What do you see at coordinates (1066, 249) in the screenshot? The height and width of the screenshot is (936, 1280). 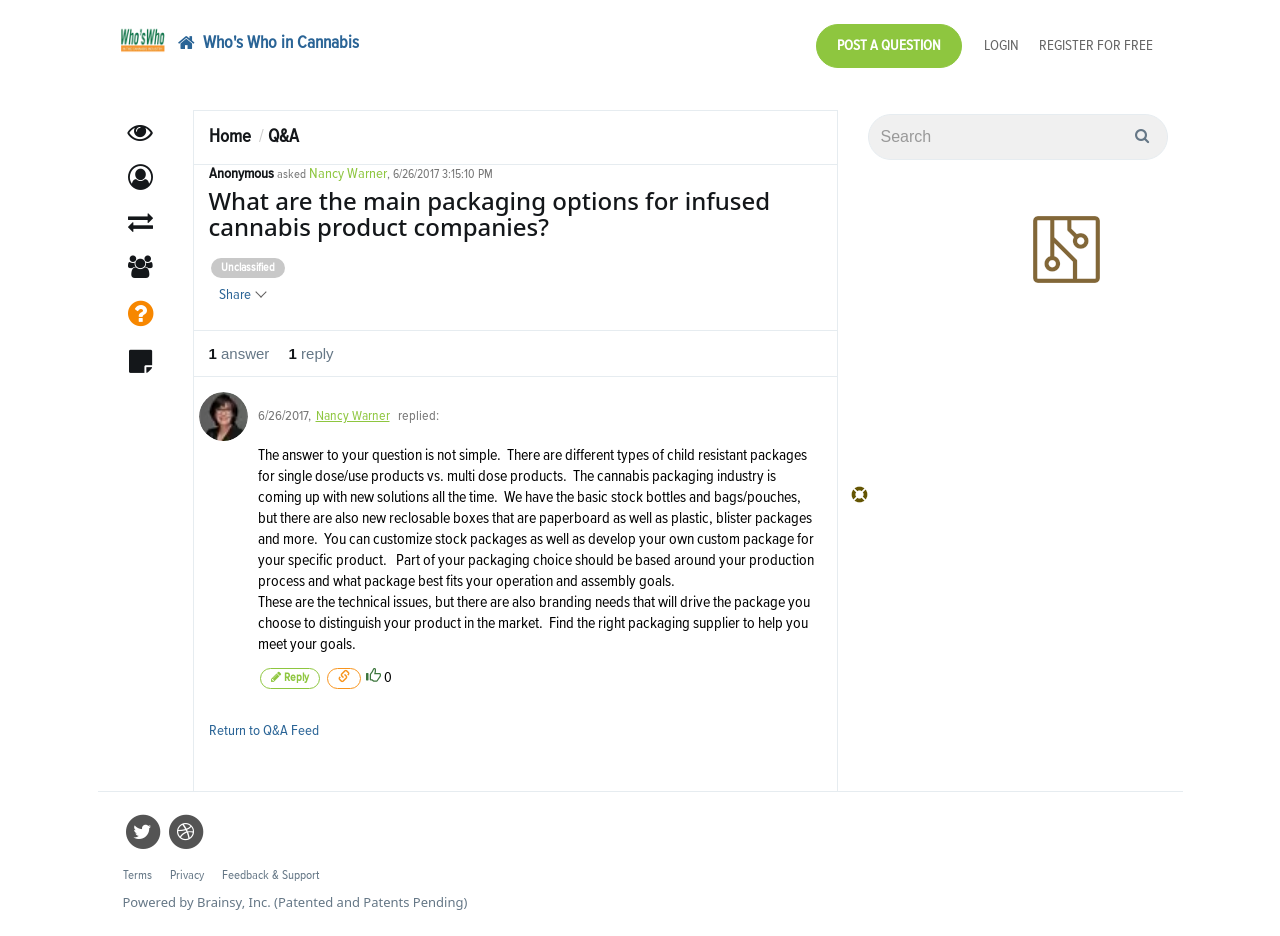 I see `access hardware or circuit settings` at bounding box center [1066, 249].